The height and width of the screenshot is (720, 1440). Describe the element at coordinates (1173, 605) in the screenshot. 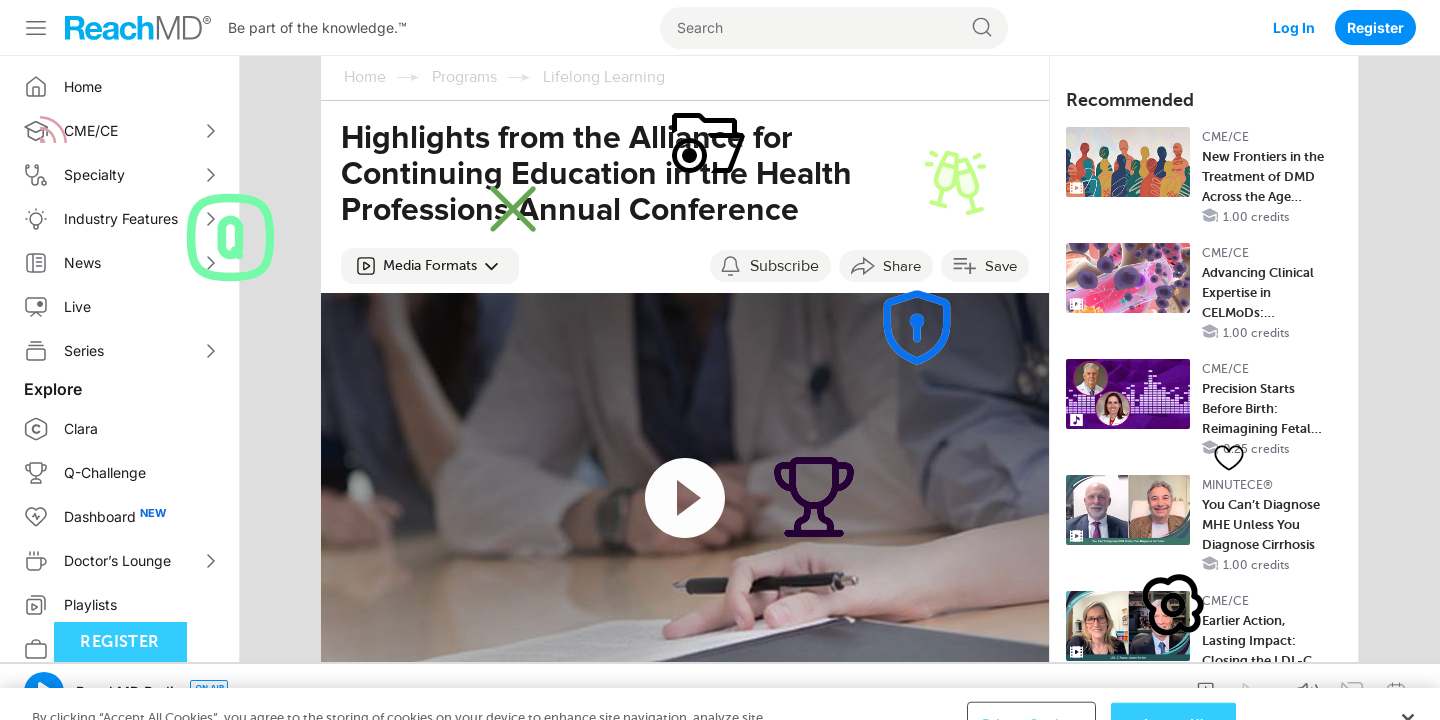

I see `access breakfast or brunch recipes` at that location.